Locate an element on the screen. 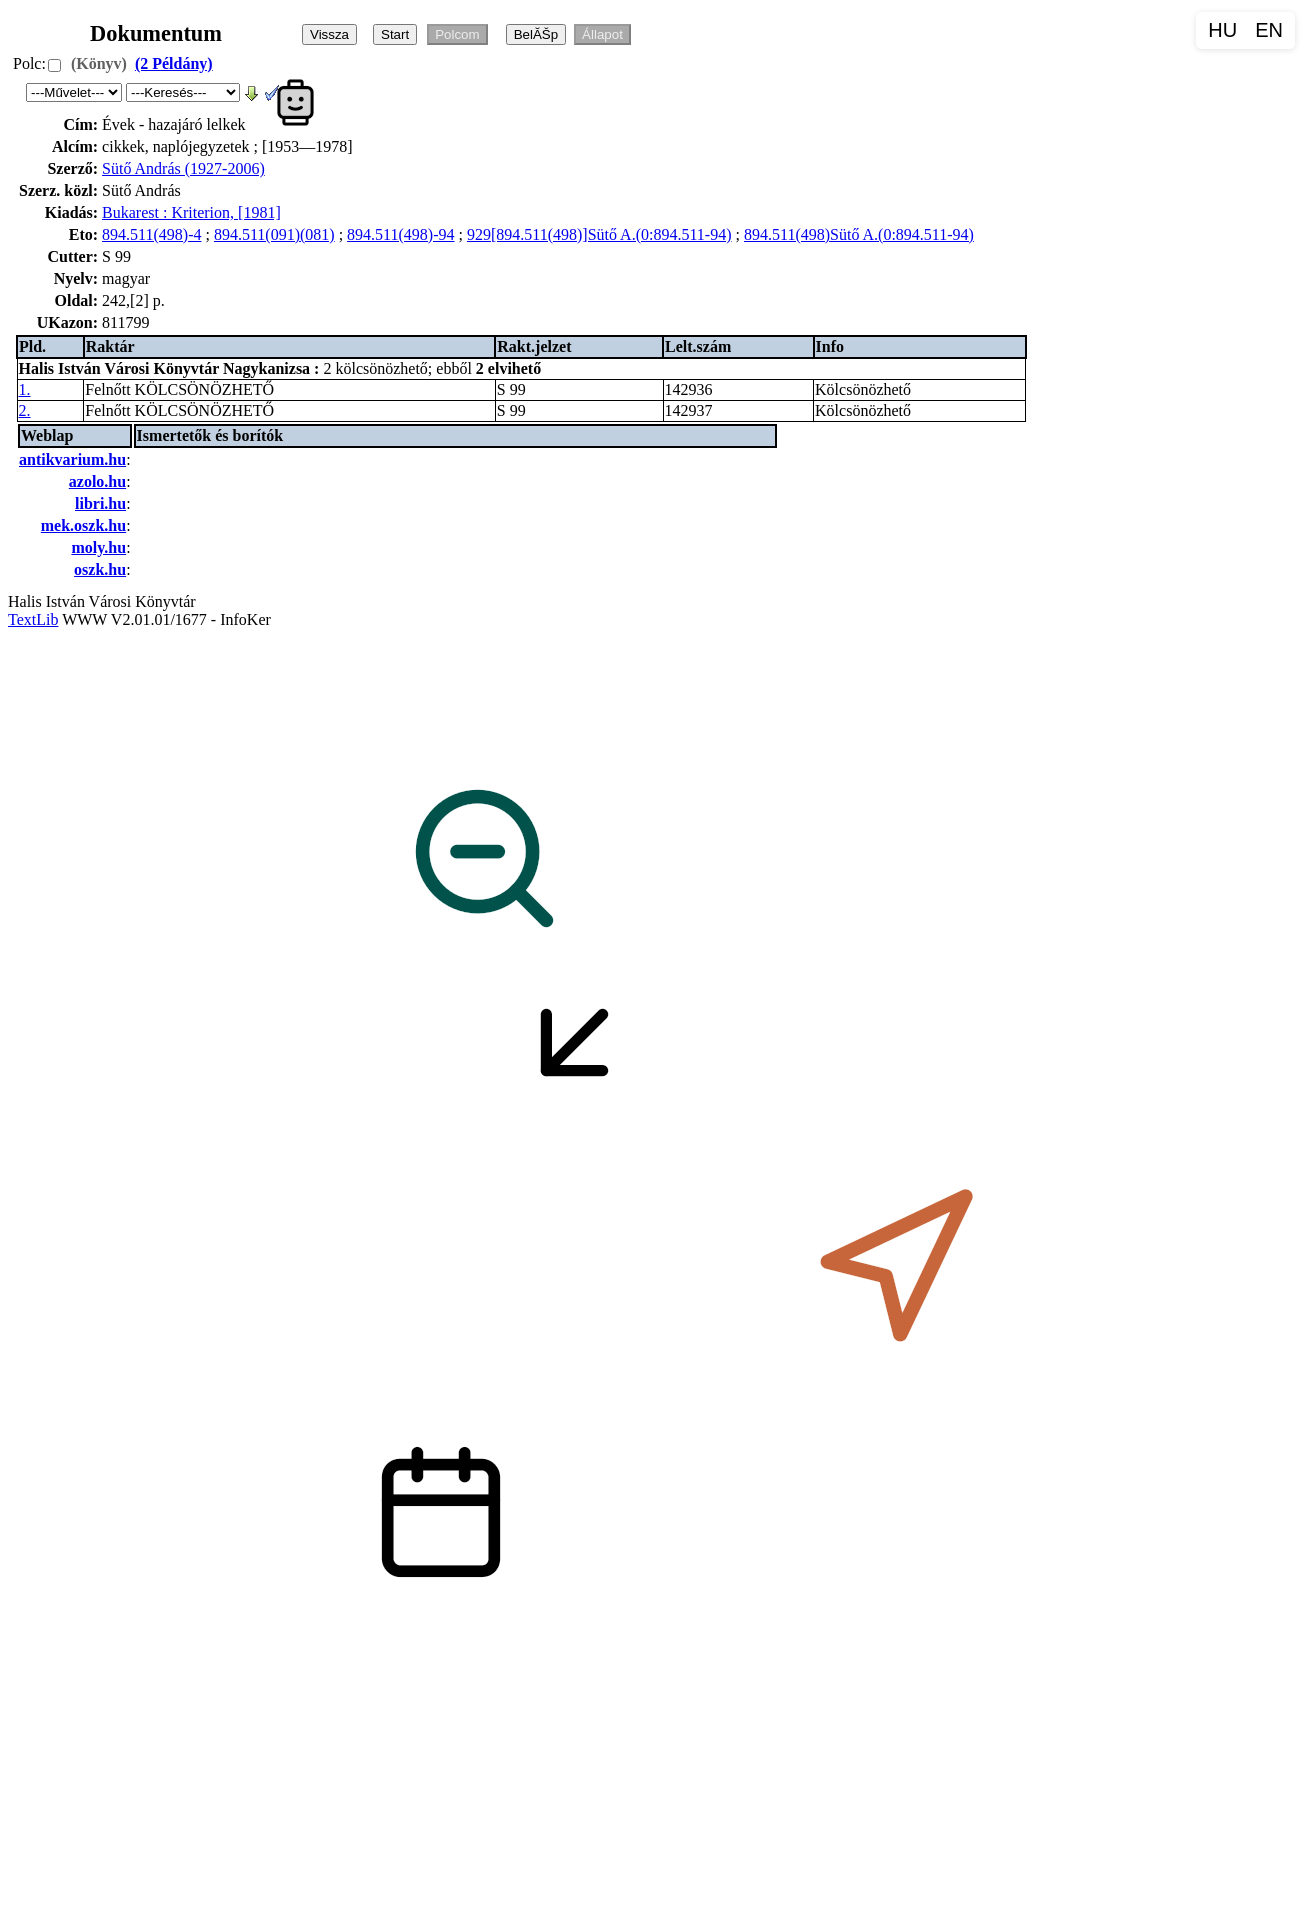  navigate to bottom-left corner is located at coordinates (574, 1042).